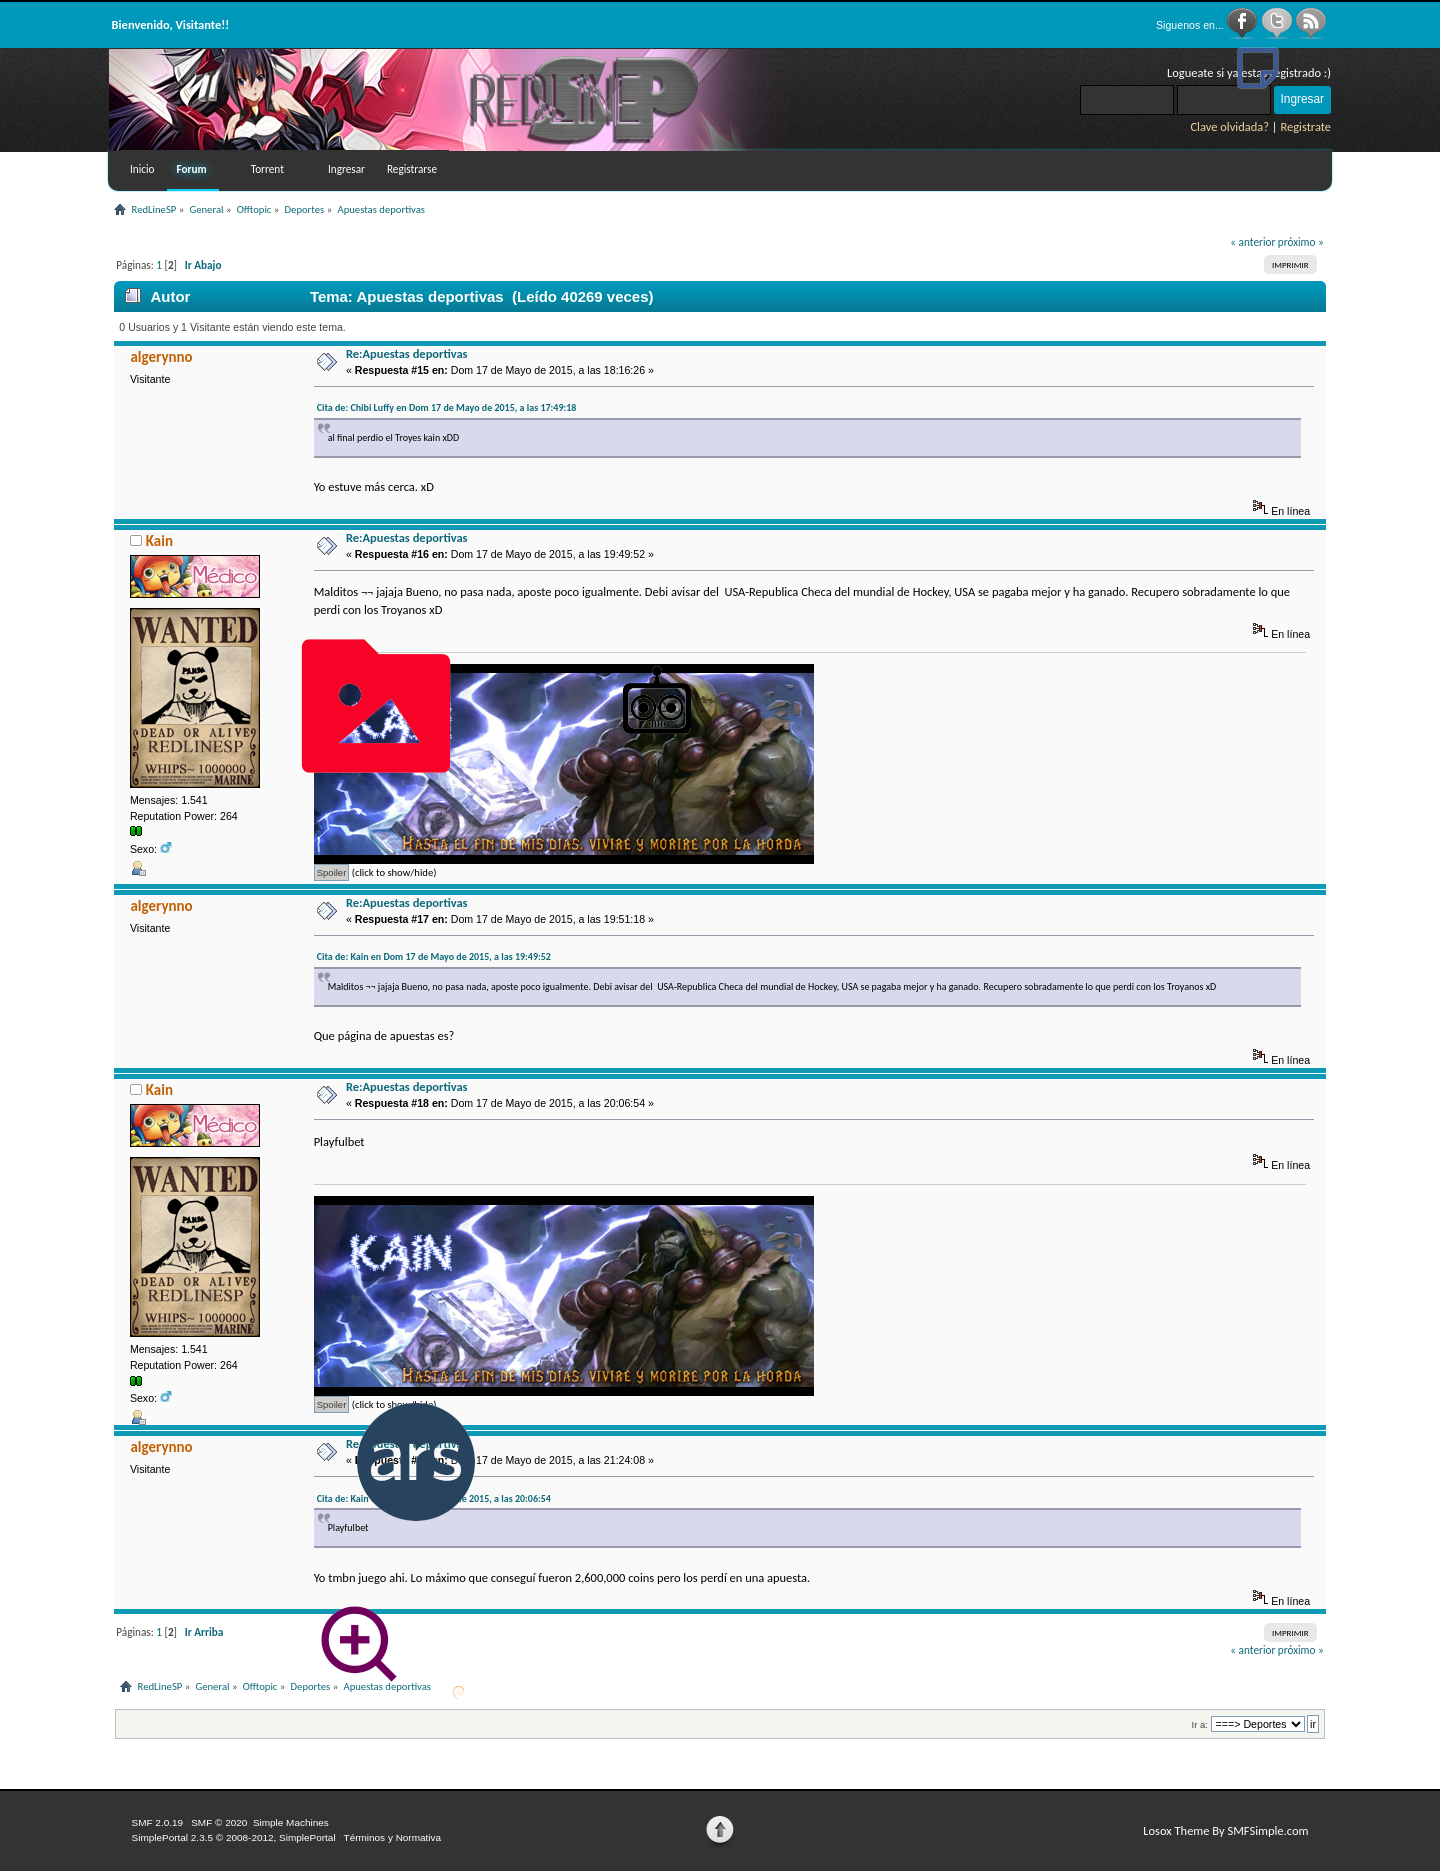 The width and height of the screenshot is (1440, 1871). I want to click on create a new sticky note, so click(1258, 68).